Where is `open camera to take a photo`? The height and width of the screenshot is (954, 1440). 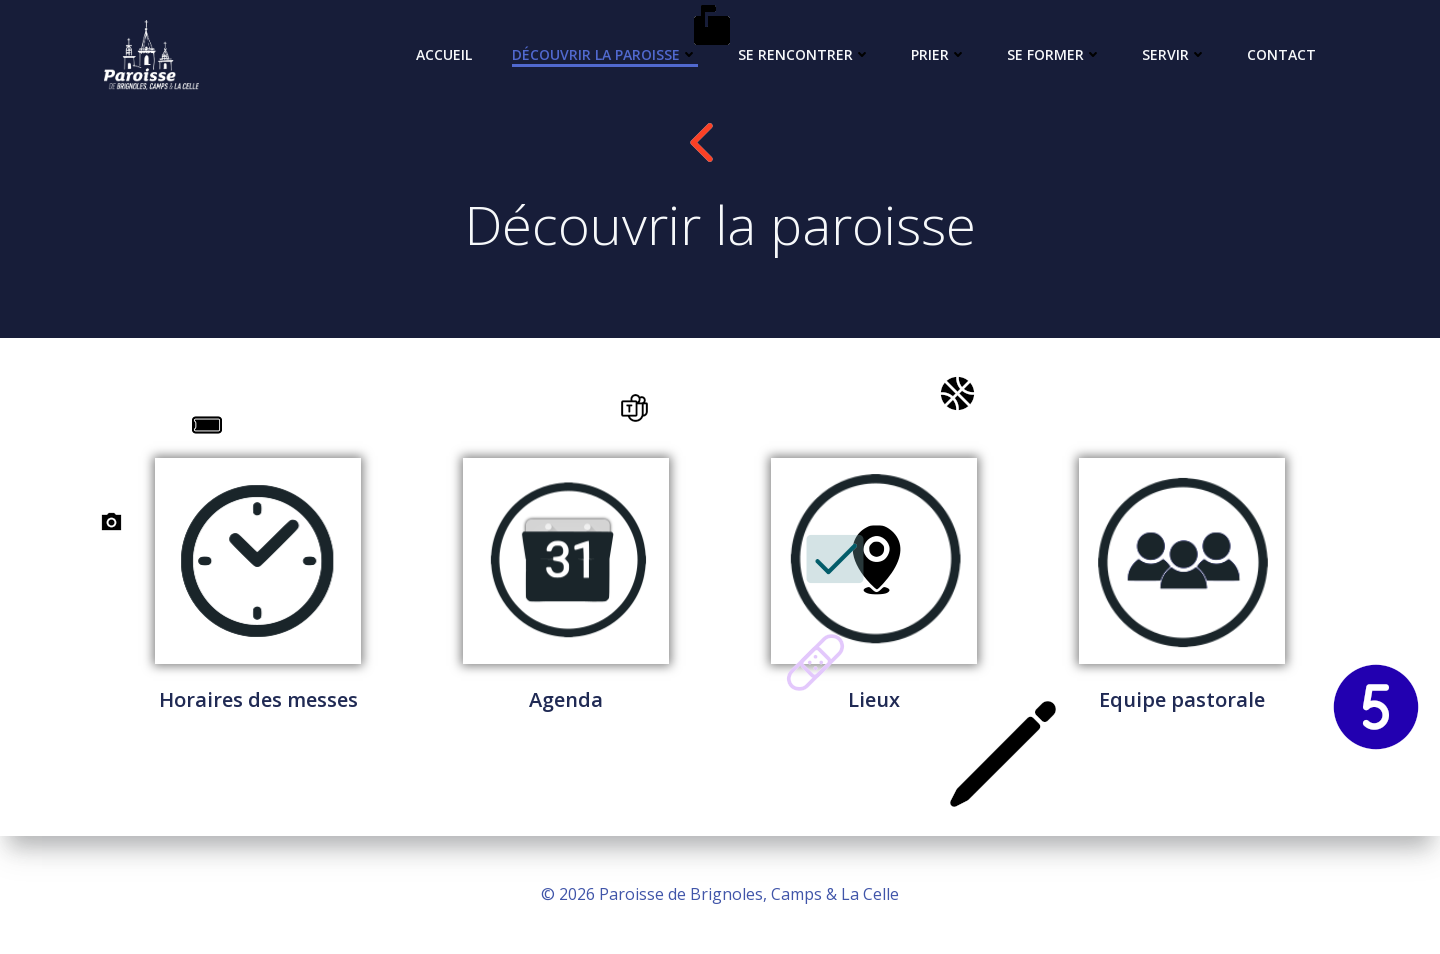
open camera to take a photo is located at coordinates (111, 522).